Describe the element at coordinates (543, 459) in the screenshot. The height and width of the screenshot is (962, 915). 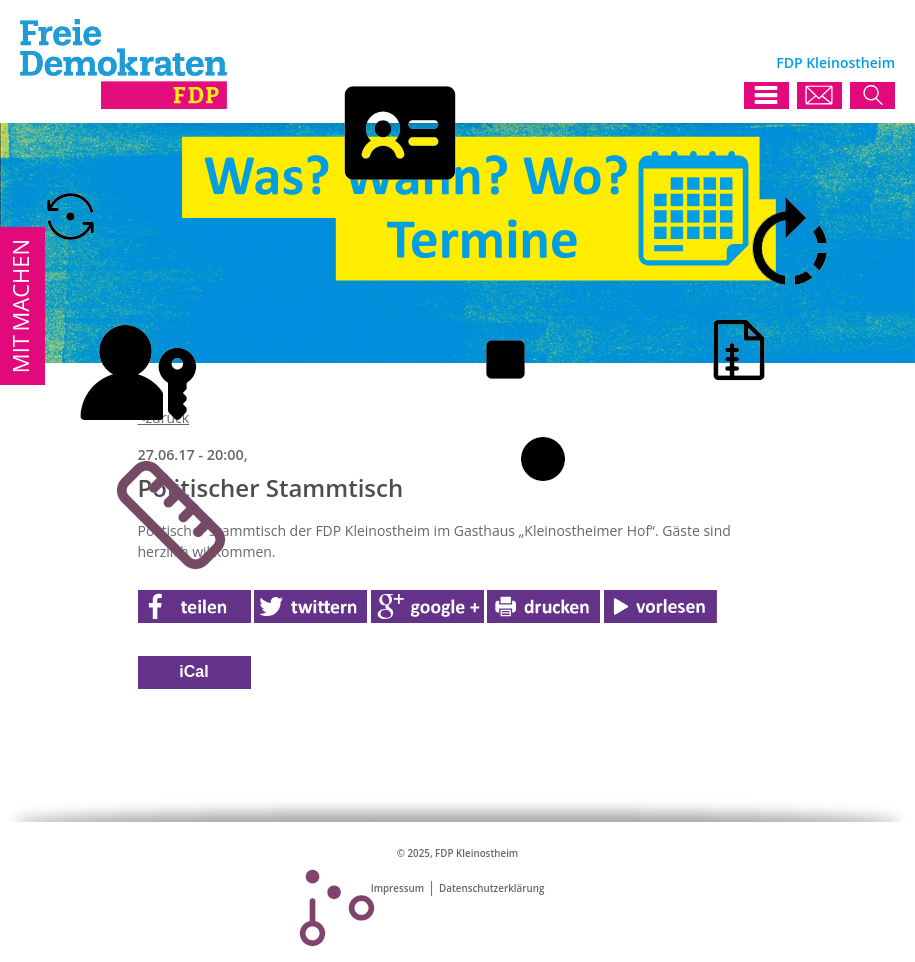
I see `indicates an unread notification or new item` at that location.